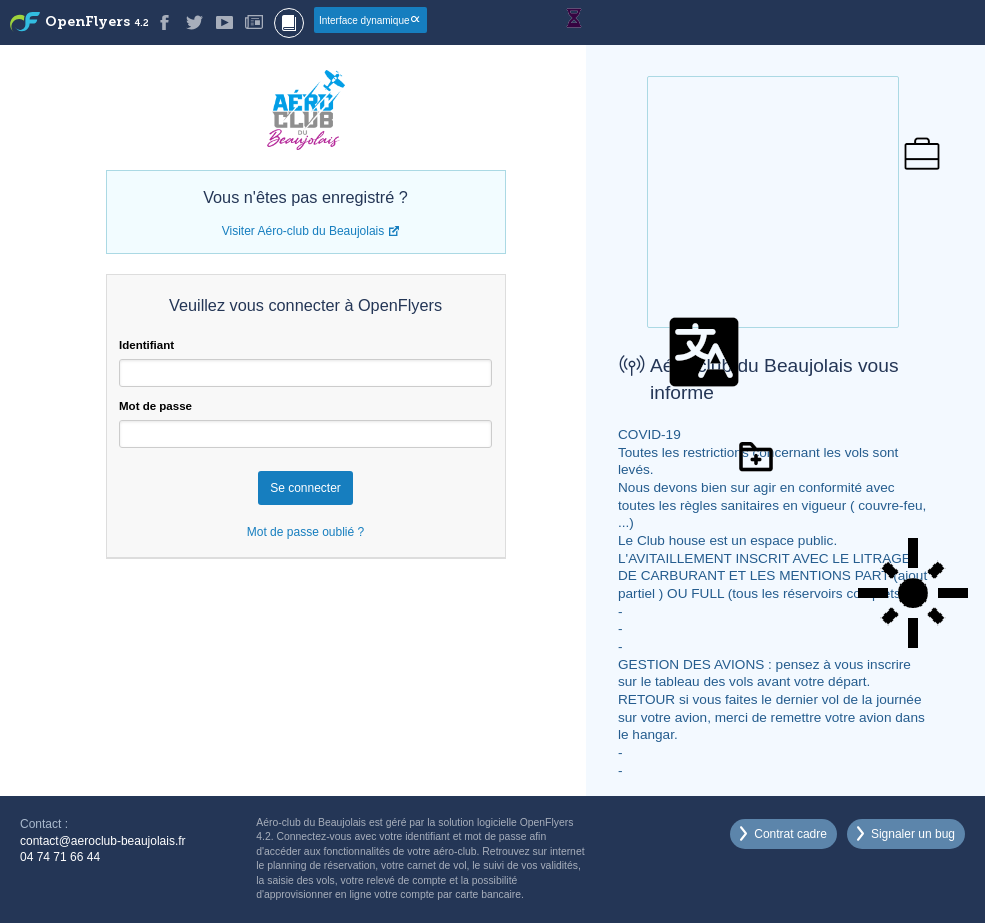 Image resolution: width=985 pixels, height=923 pixels. I want to click on indicates a task or process in progress, so click(574, 18).